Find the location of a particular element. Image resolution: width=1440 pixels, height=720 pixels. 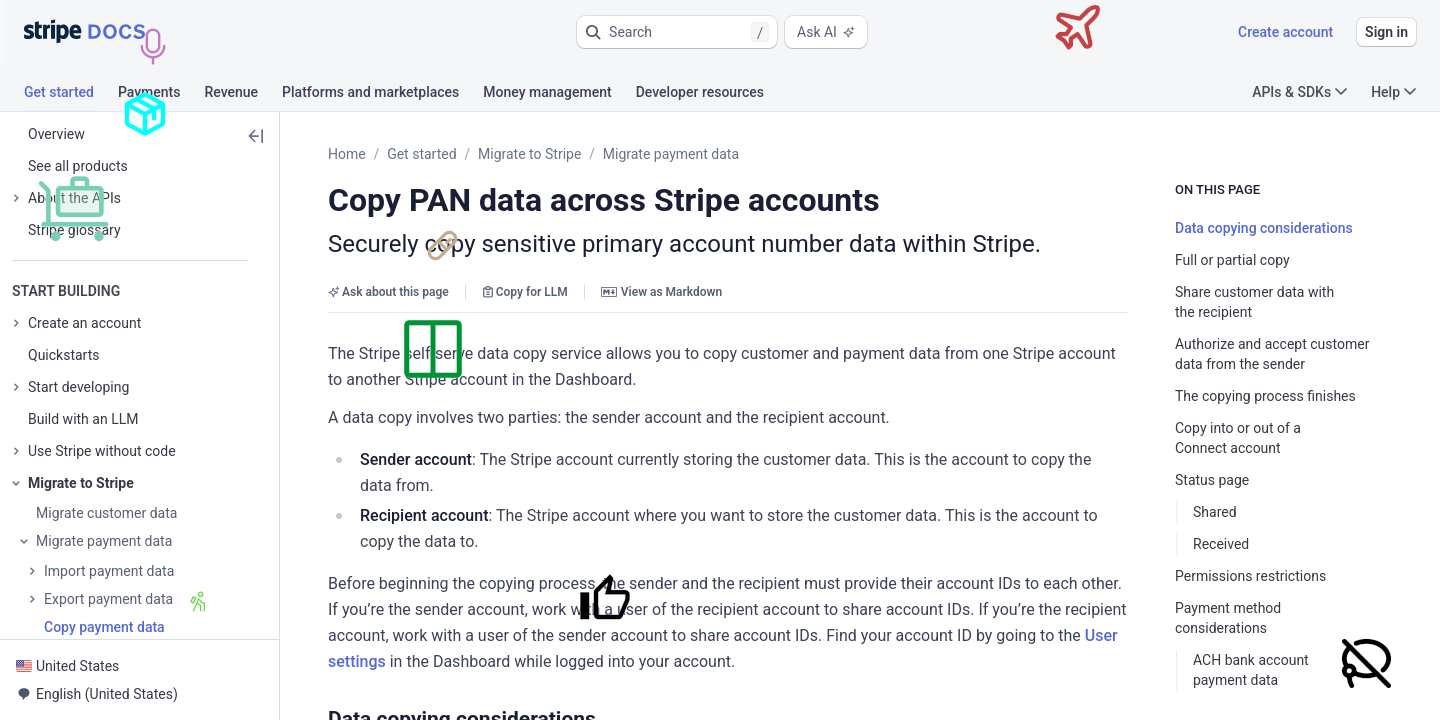

like or upvote content is located at coordinates (605, 599).